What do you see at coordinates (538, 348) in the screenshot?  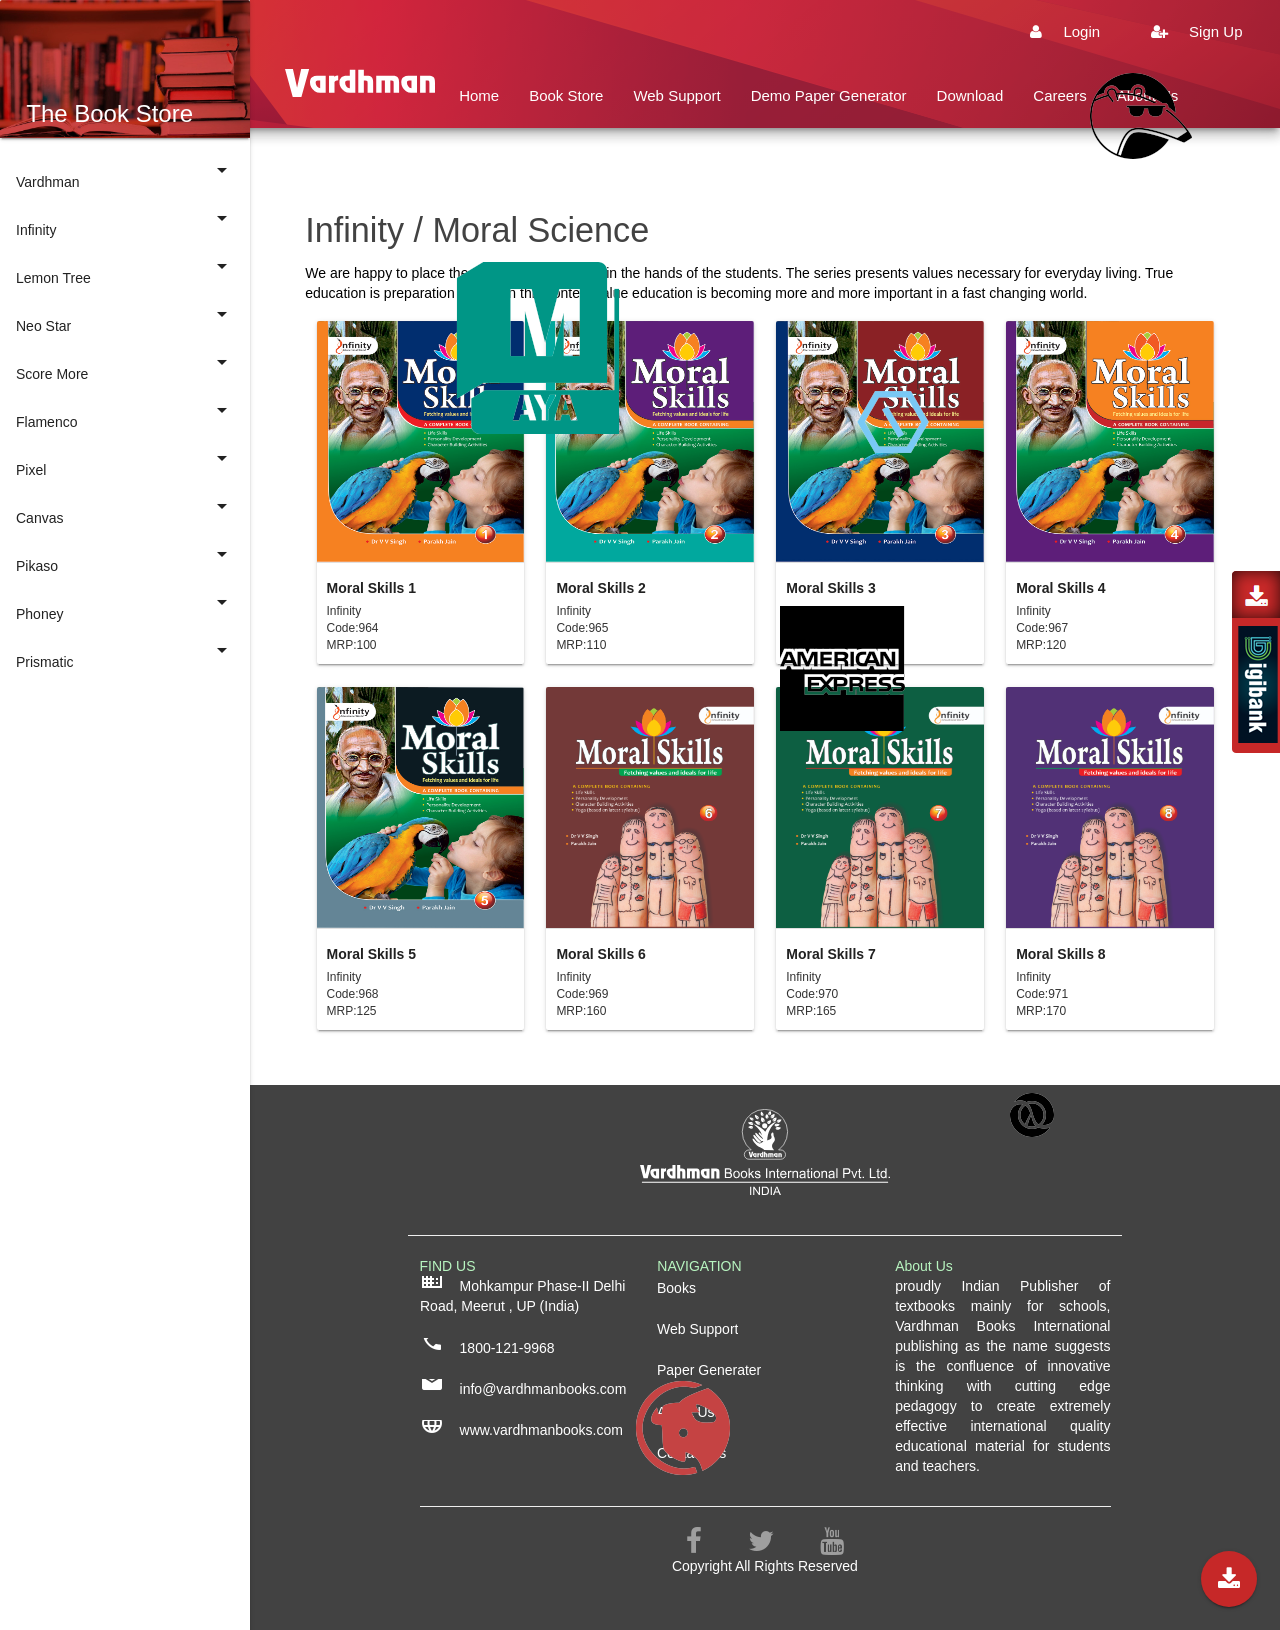 I see `open Autodesk Maya application` at bounding box center [538, 348].